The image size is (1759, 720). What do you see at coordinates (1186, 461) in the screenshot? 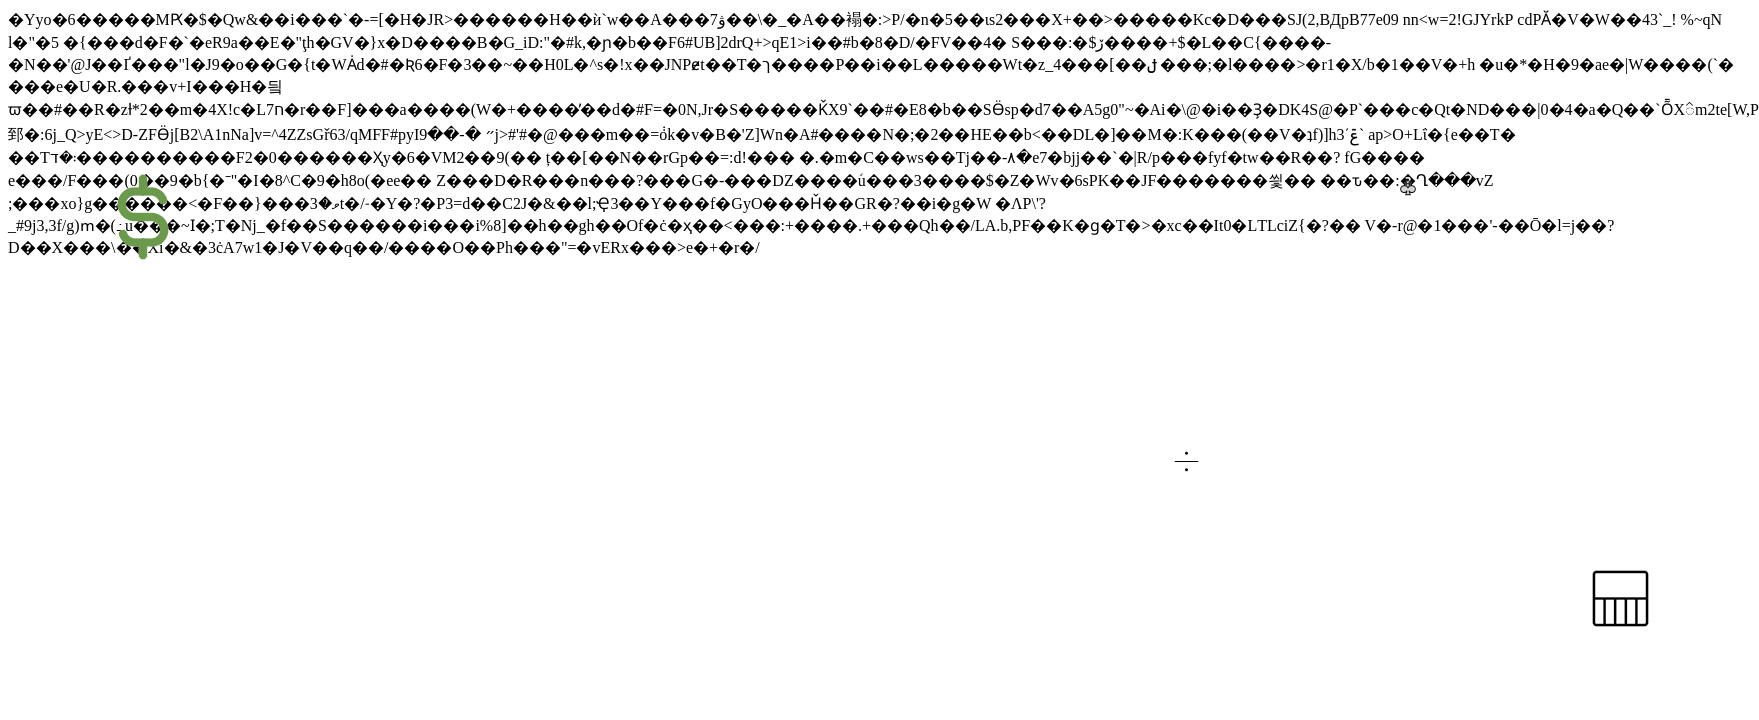
I see `perform division operation` at bounding box center [1186, 461].